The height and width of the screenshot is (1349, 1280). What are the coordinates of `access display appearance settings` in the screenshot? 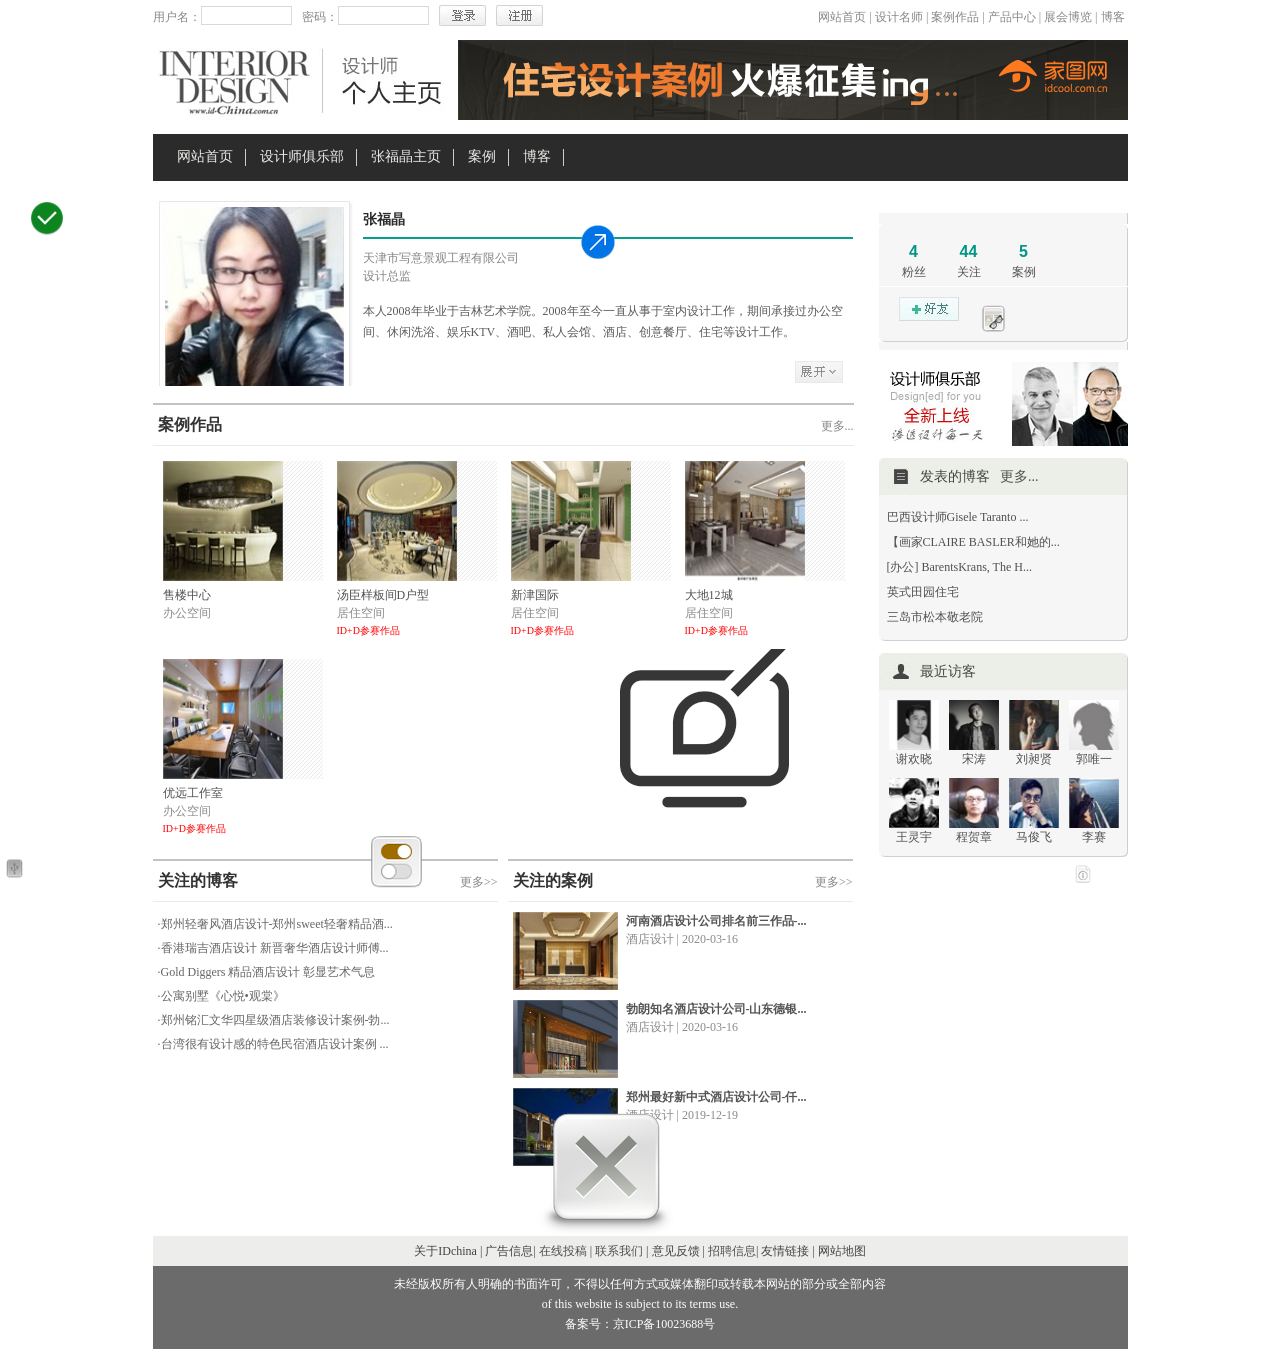 It's located at (704, 733).